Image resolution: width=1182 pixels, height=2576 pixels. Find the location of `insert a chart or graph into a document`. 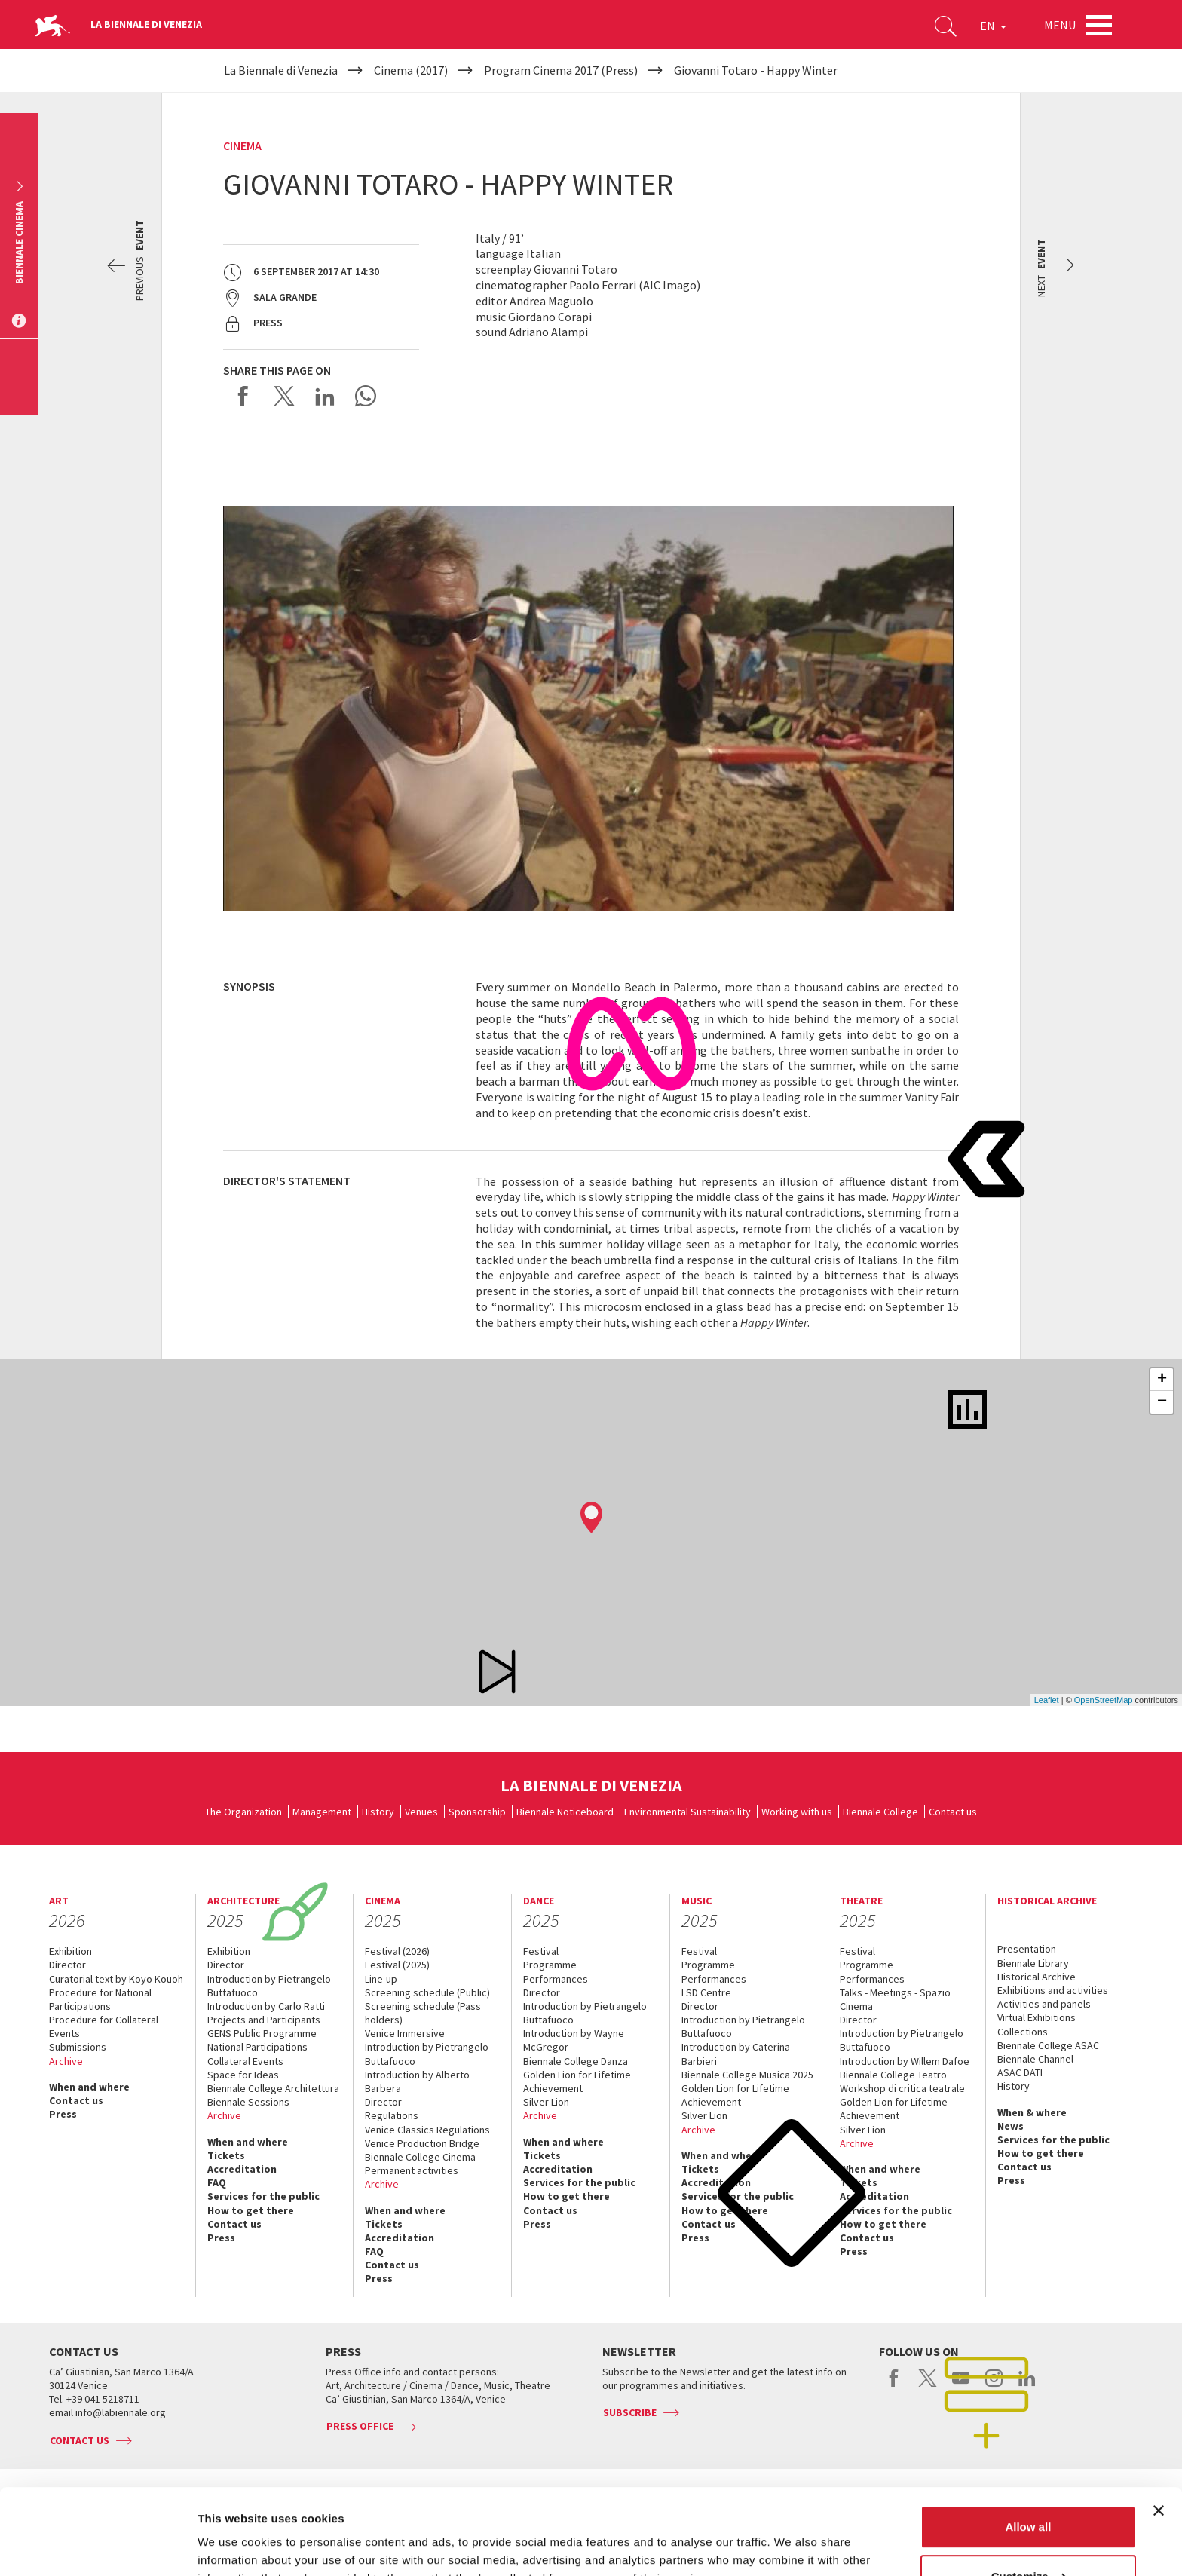

insert a chart or graph into a document is located at coordinates (967, 1409).